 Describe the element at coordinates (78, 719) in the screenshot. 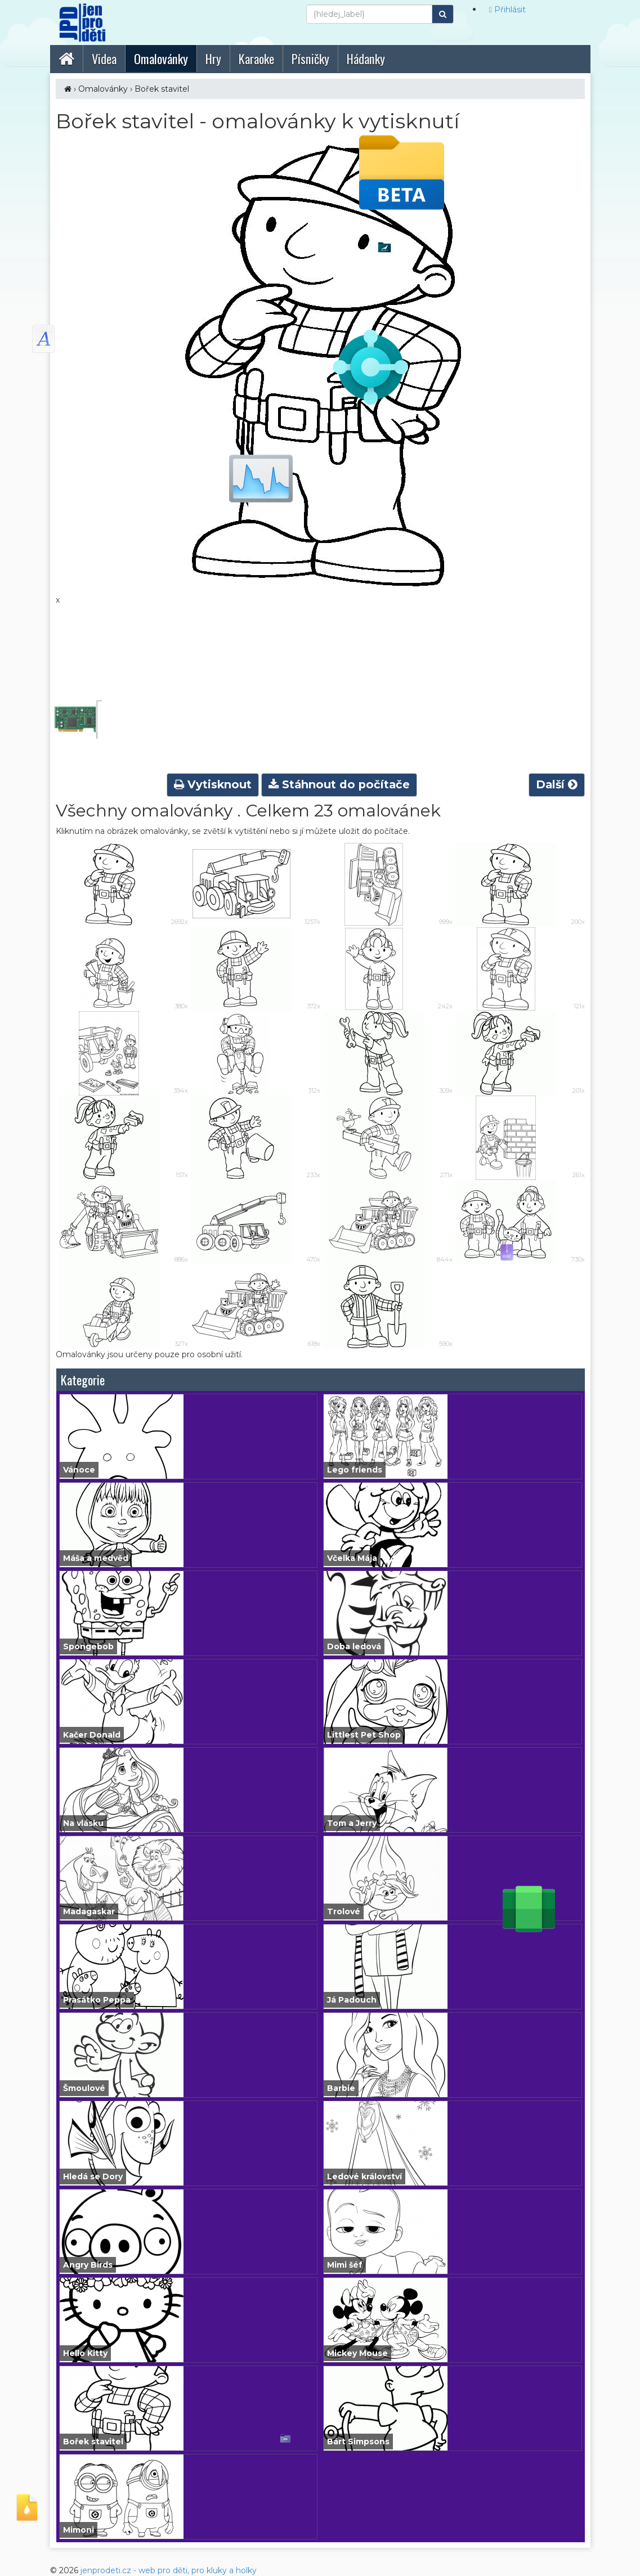

I see `view motherboard or hardware information` at that location.